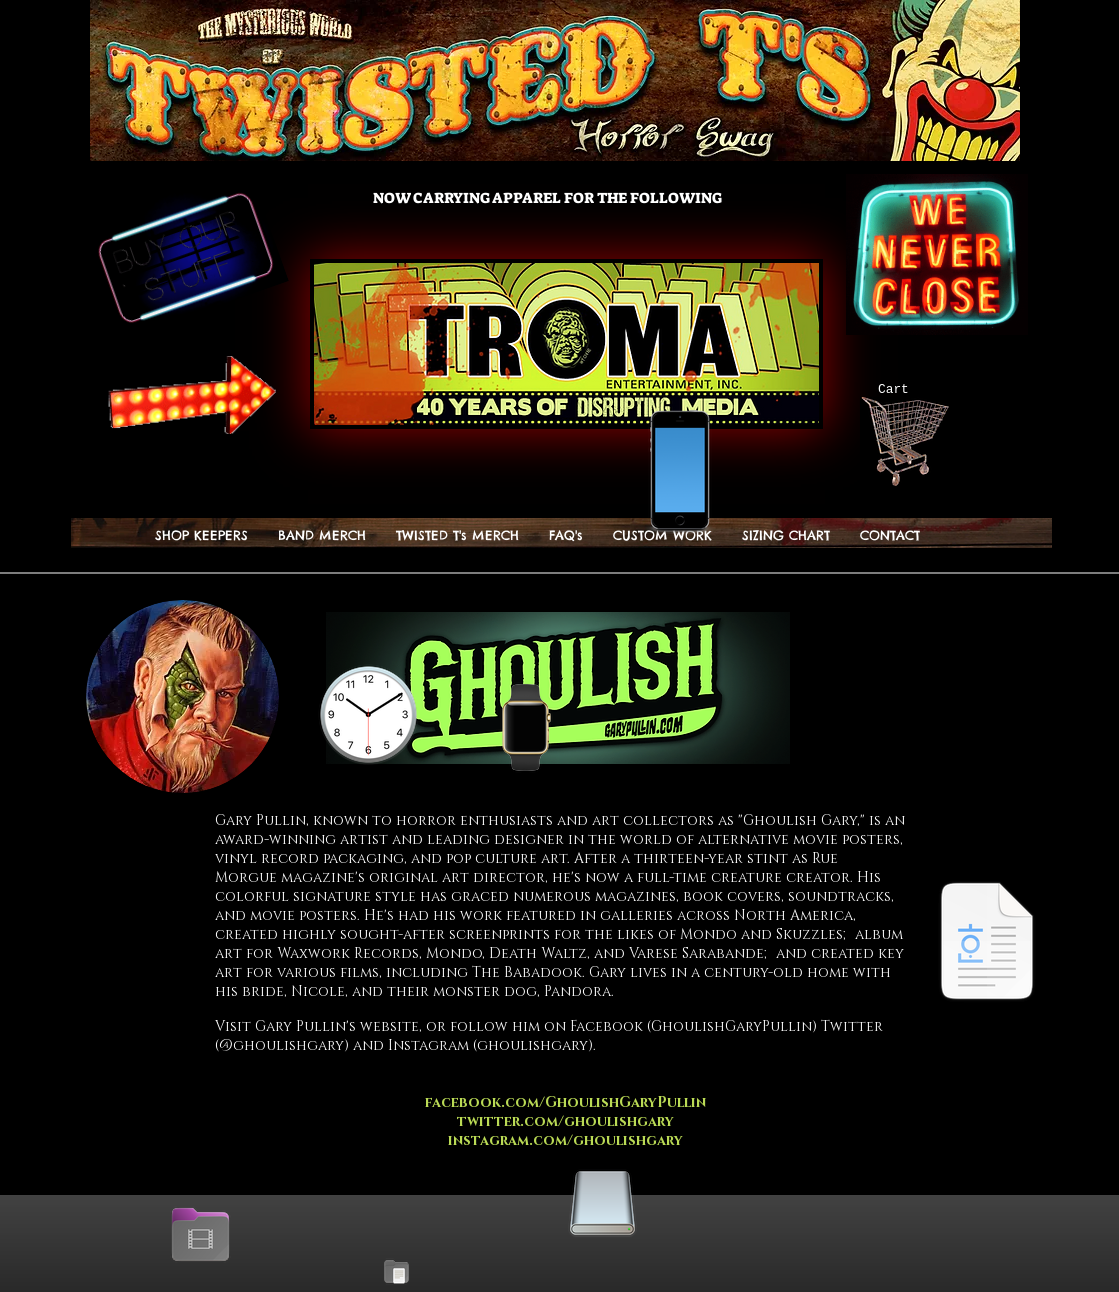  What do you see at coordinates (525, 727) in the screenshot?
I see `apple watch device icon` at bounding box center [525, 727].